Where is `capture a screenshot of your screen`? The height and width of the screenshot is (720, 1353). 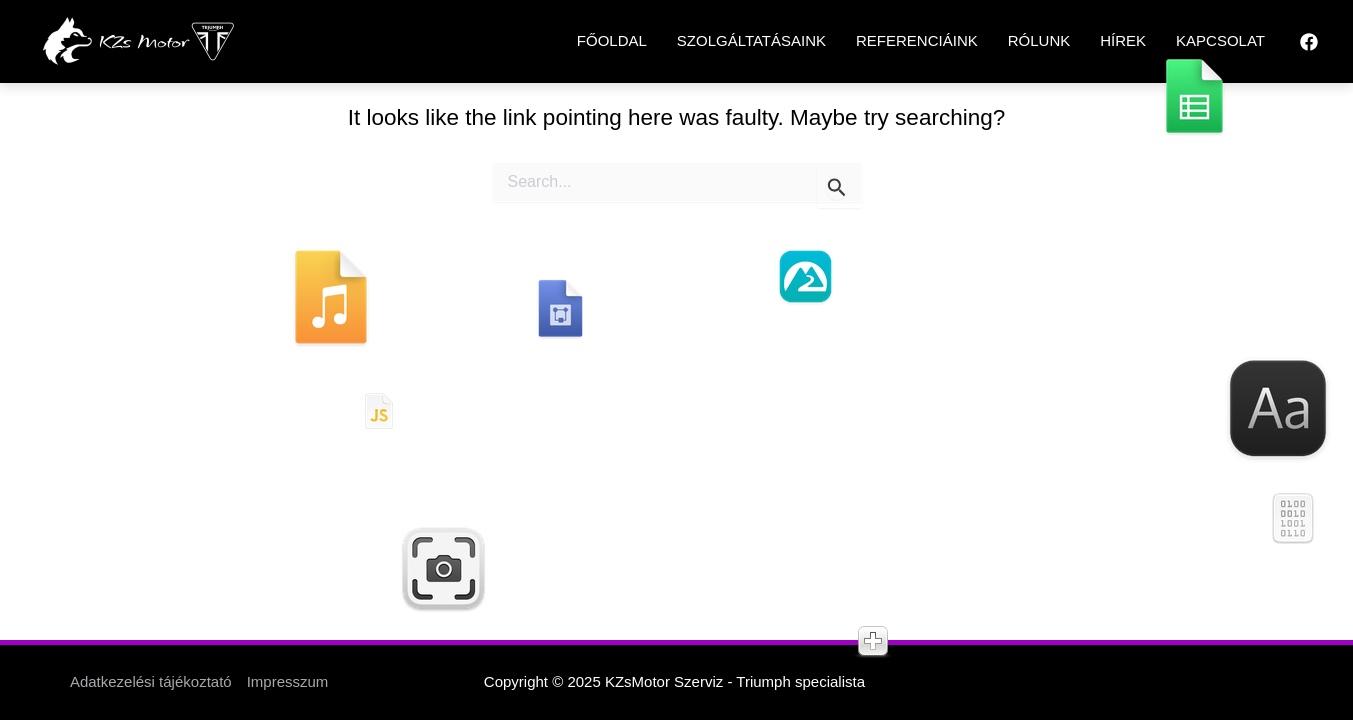 capture a screenshot of your screen is located at coordinates (443, 568).